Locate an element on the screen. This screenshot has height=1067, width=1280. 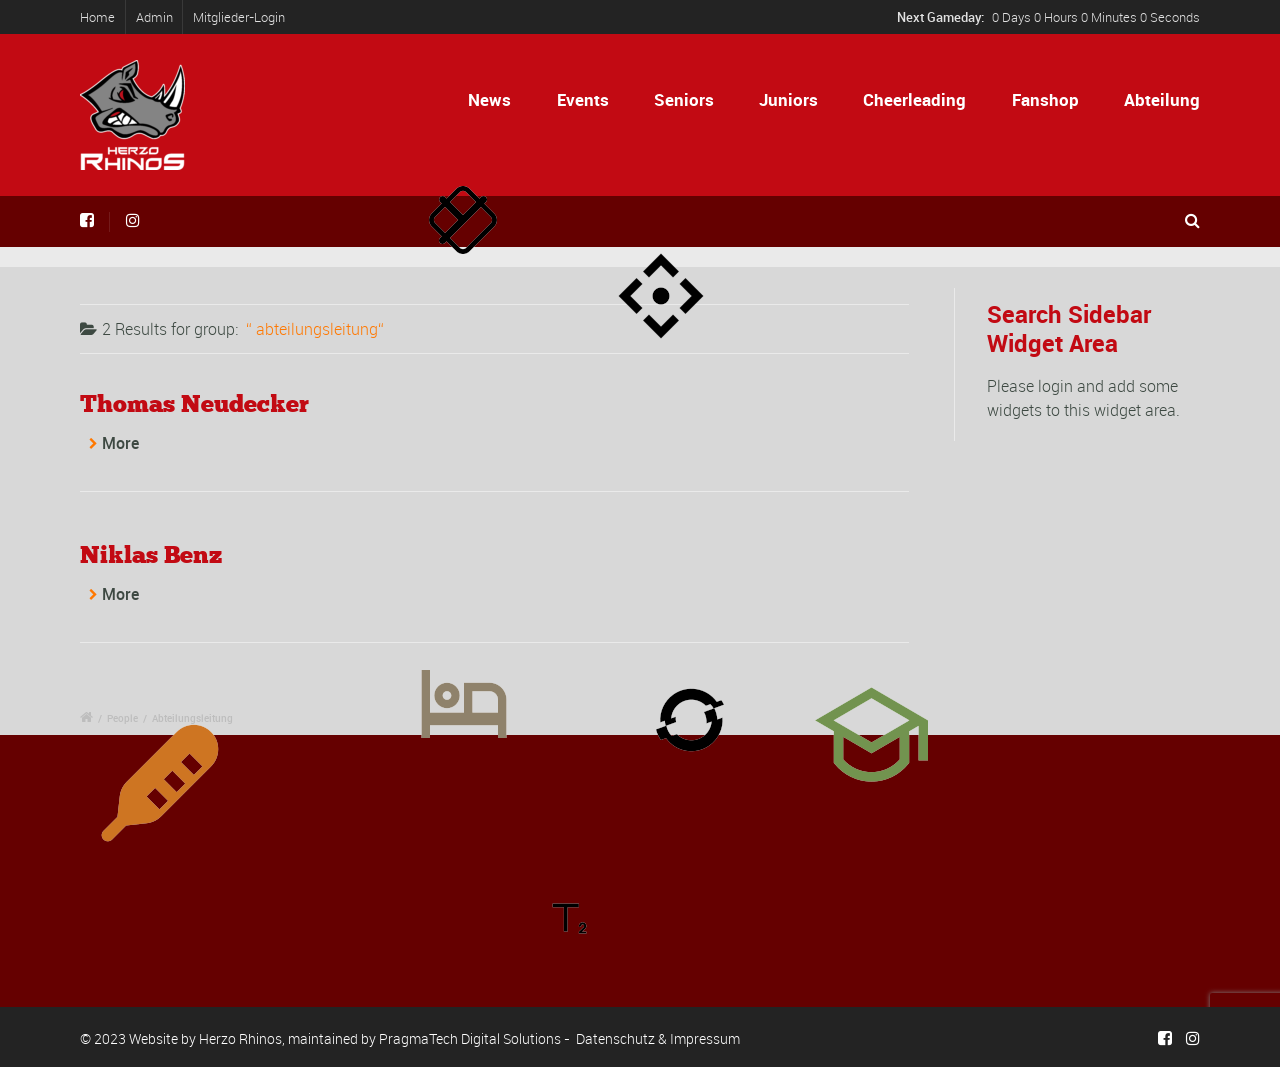
access education or learning section is located at coordinates (871, 734).